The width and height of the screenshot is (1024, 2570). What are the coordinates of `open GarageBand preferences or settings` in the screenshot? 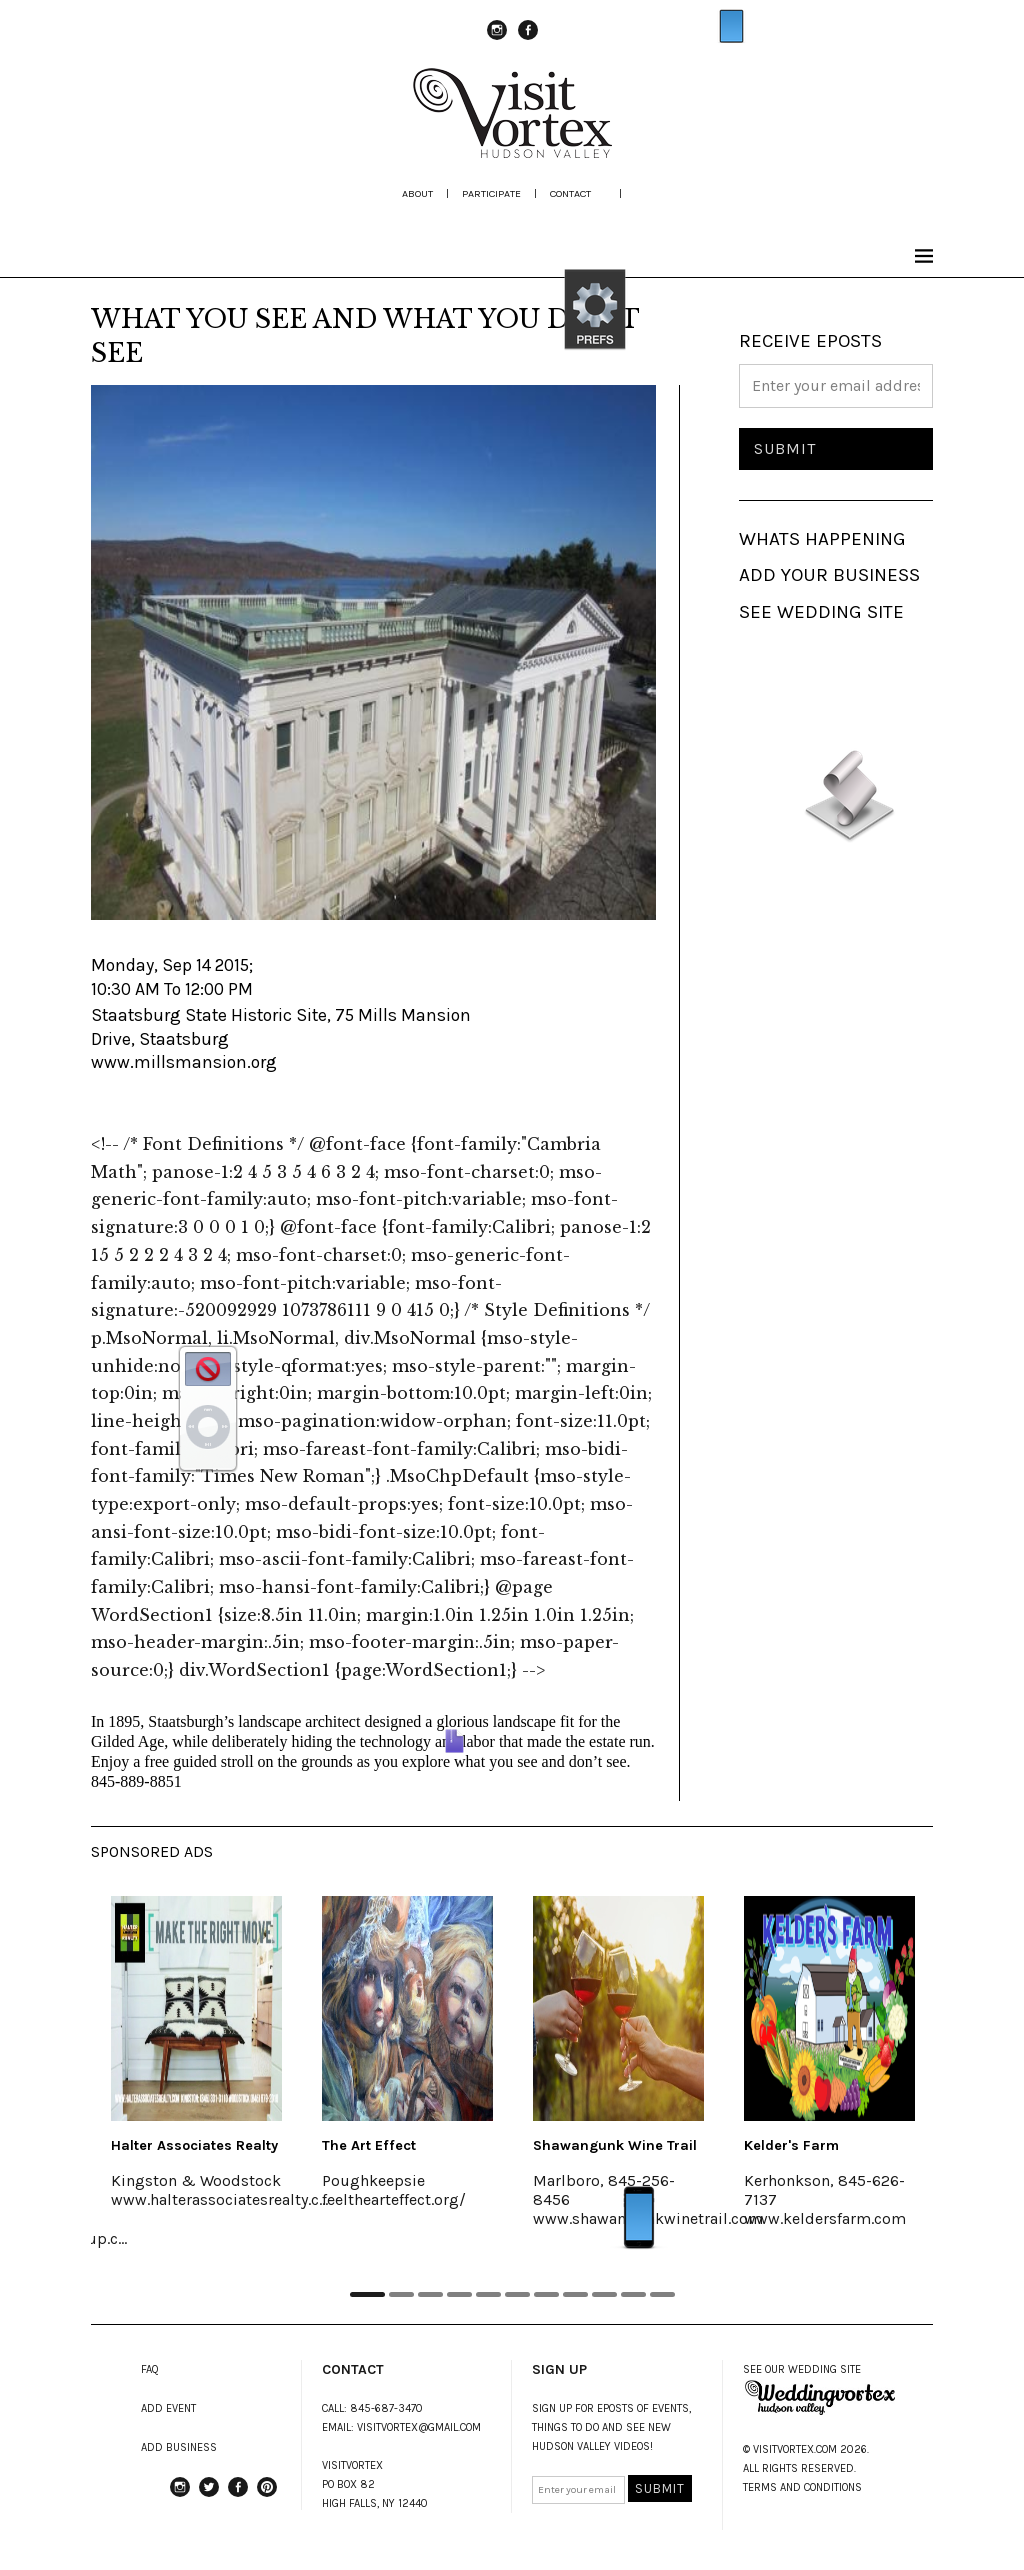 It's located at (595, 311).